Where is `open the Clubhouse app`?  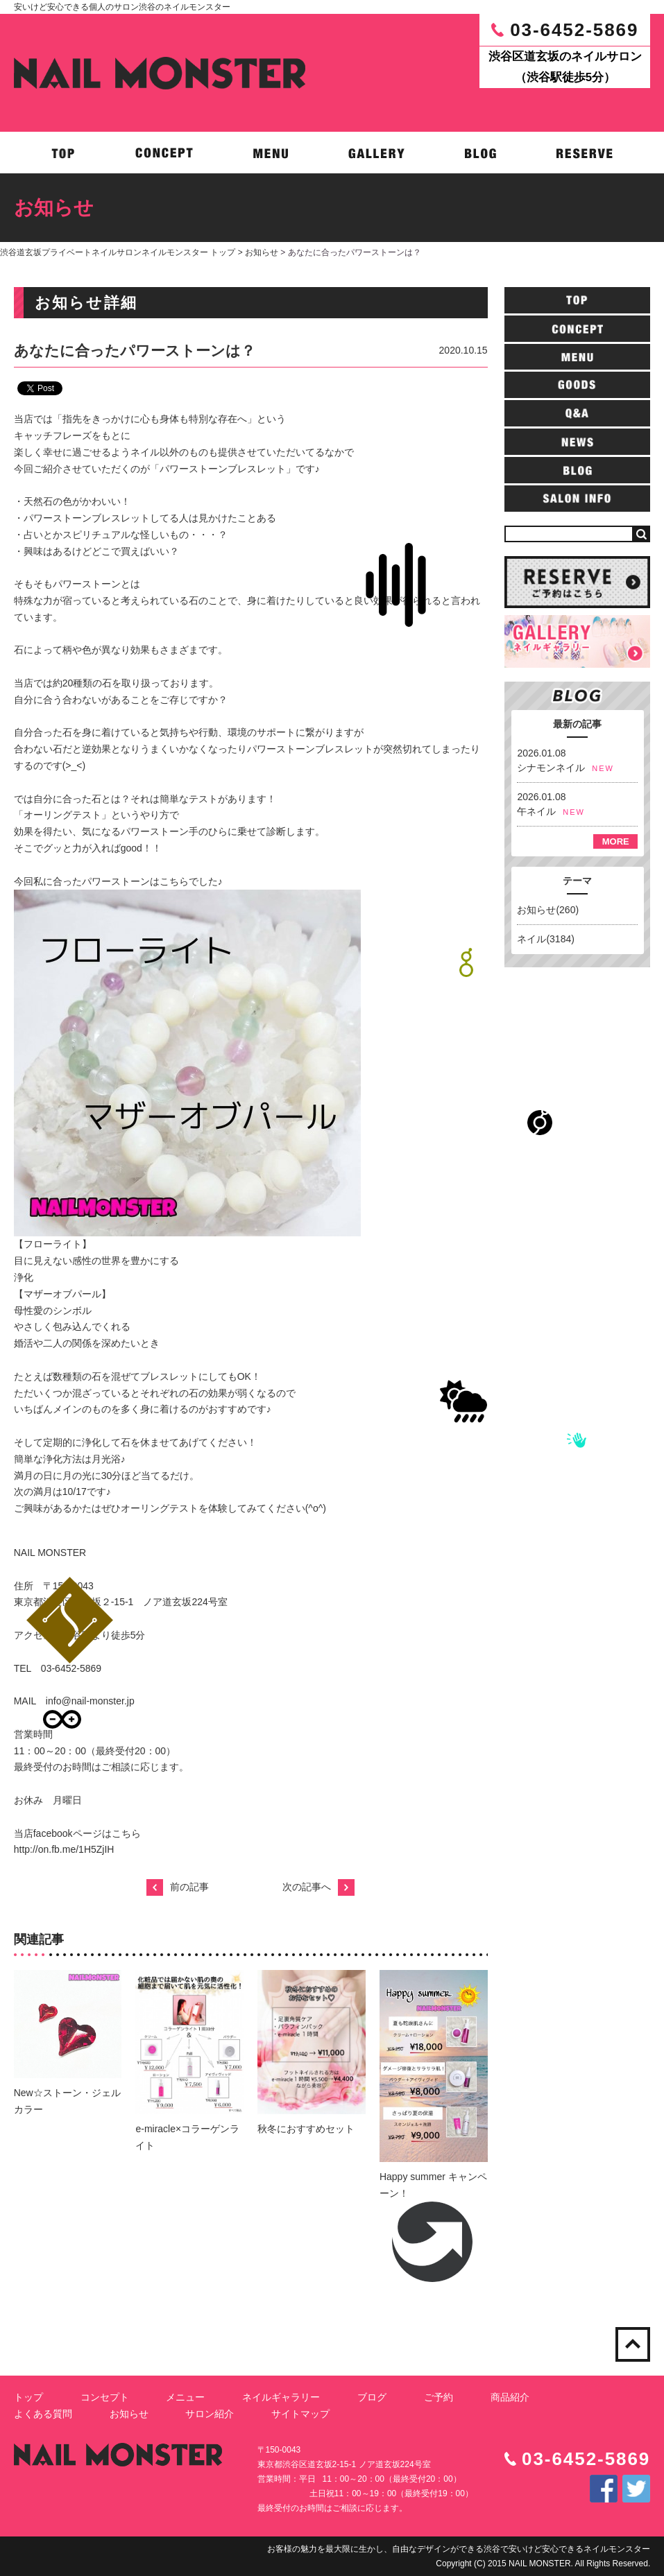
open the Clubhouse app is located at coordinates (577, 1440).